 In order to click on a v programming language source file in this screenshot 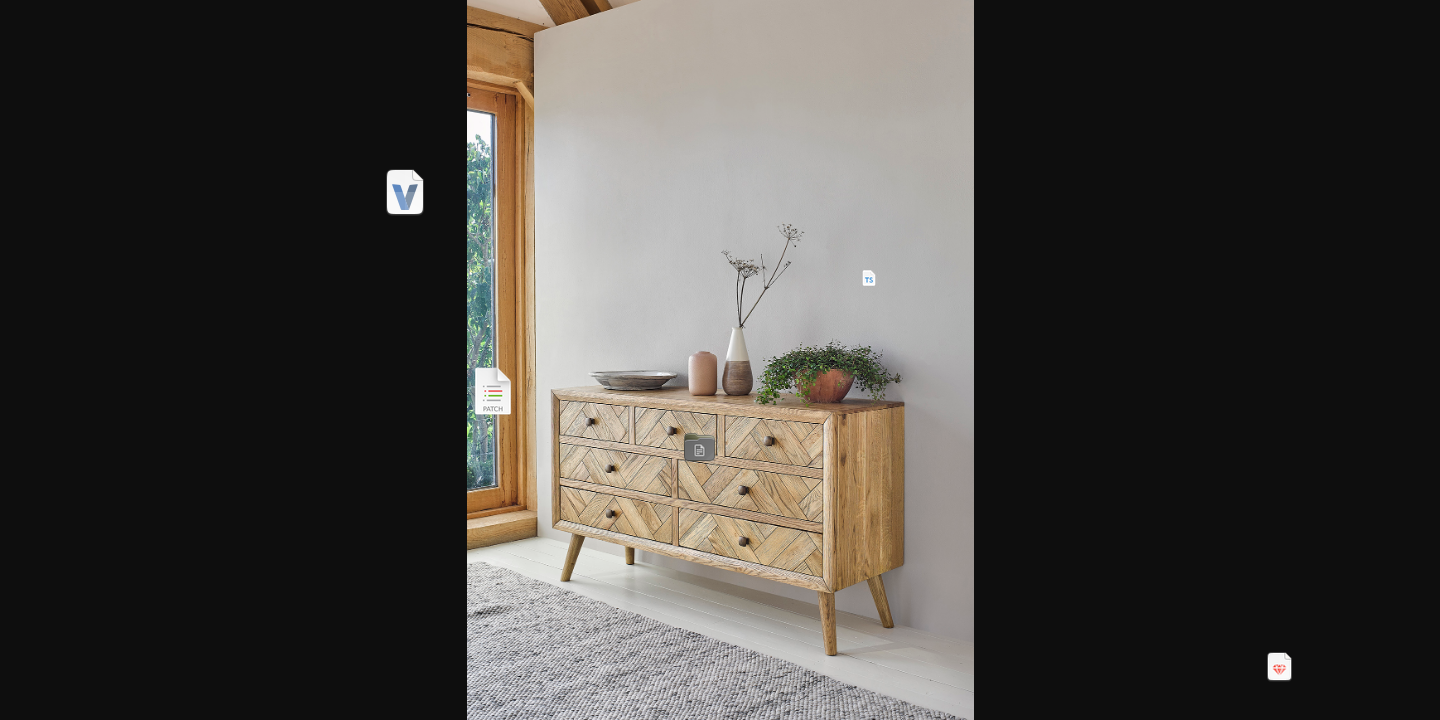, I will do `click(405, 192)`.